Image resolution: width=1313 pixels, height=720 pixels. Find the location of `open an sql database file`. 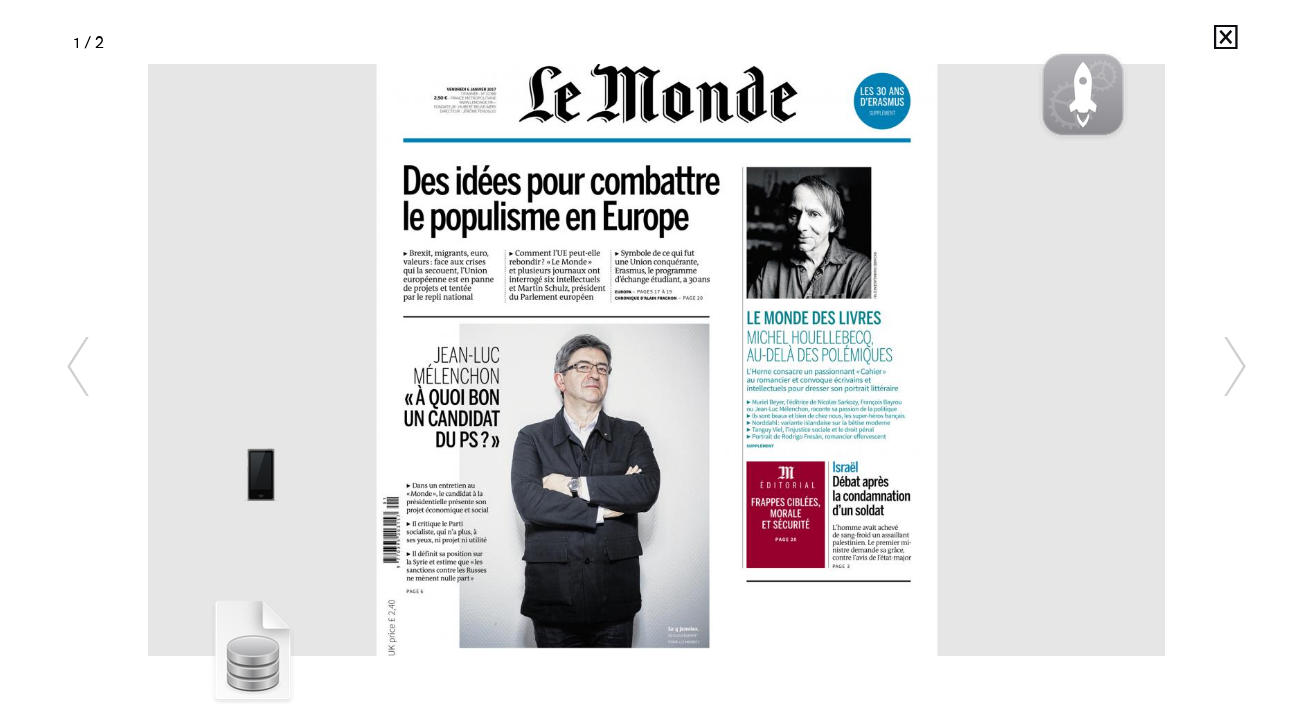

open an sql database file is located at coordinates (253, 652).